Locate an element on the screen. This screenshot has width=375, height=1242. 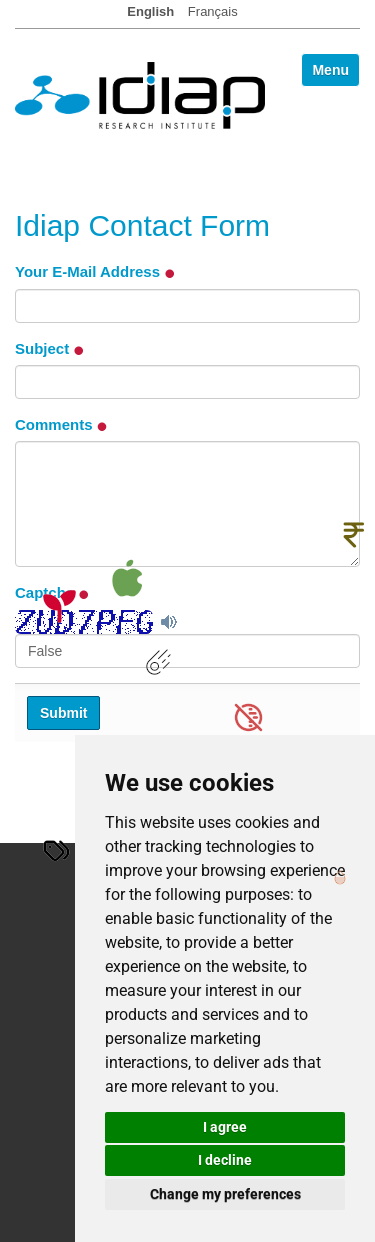
indicates new growth or beginner status is located at coordinates (59, 606).